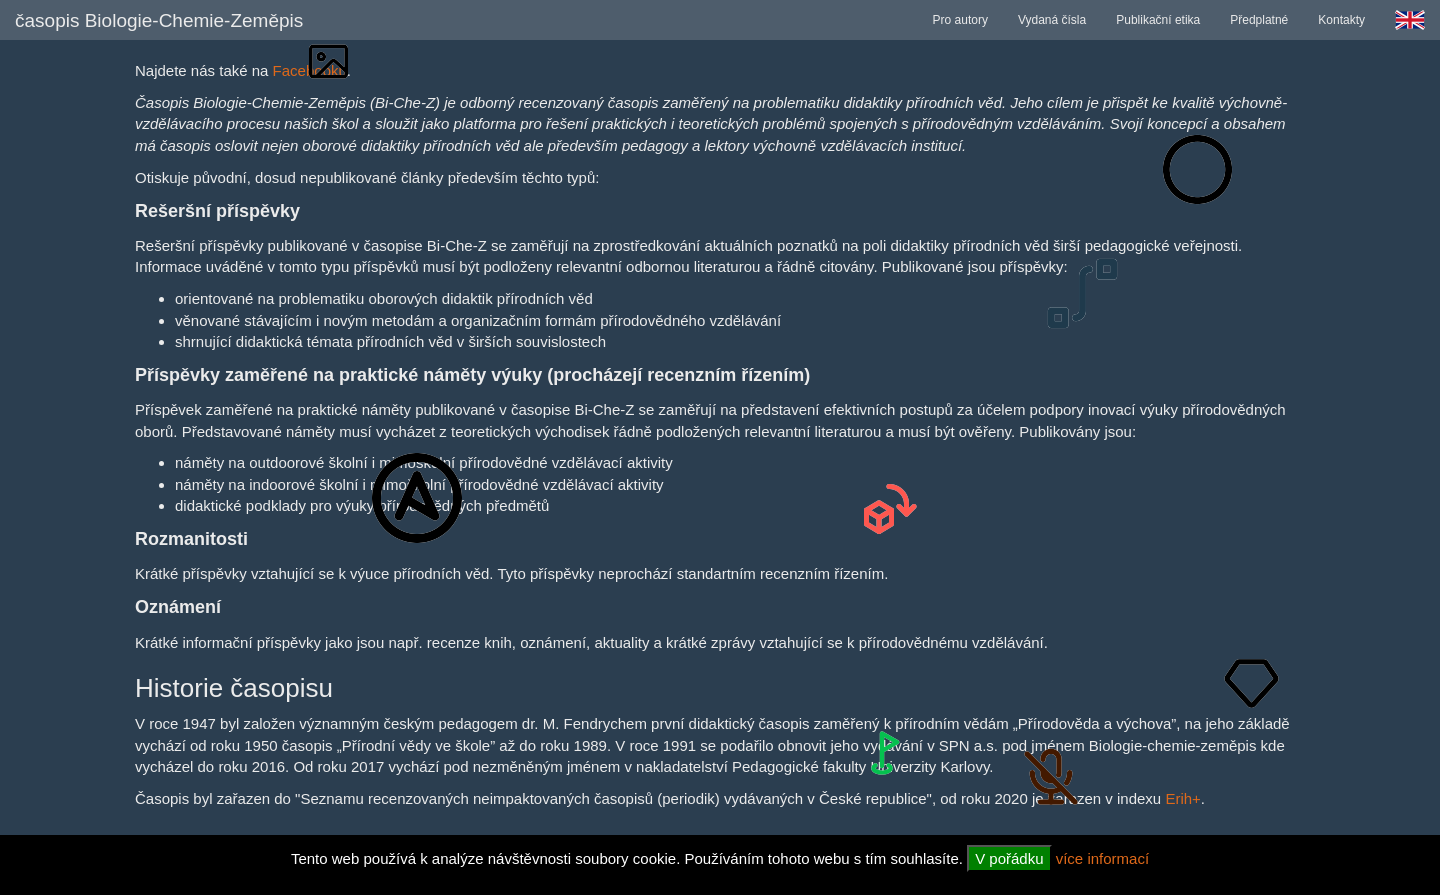 This screenshot has height=895, width=1440. I want to click on view media file, so click(328, 61).